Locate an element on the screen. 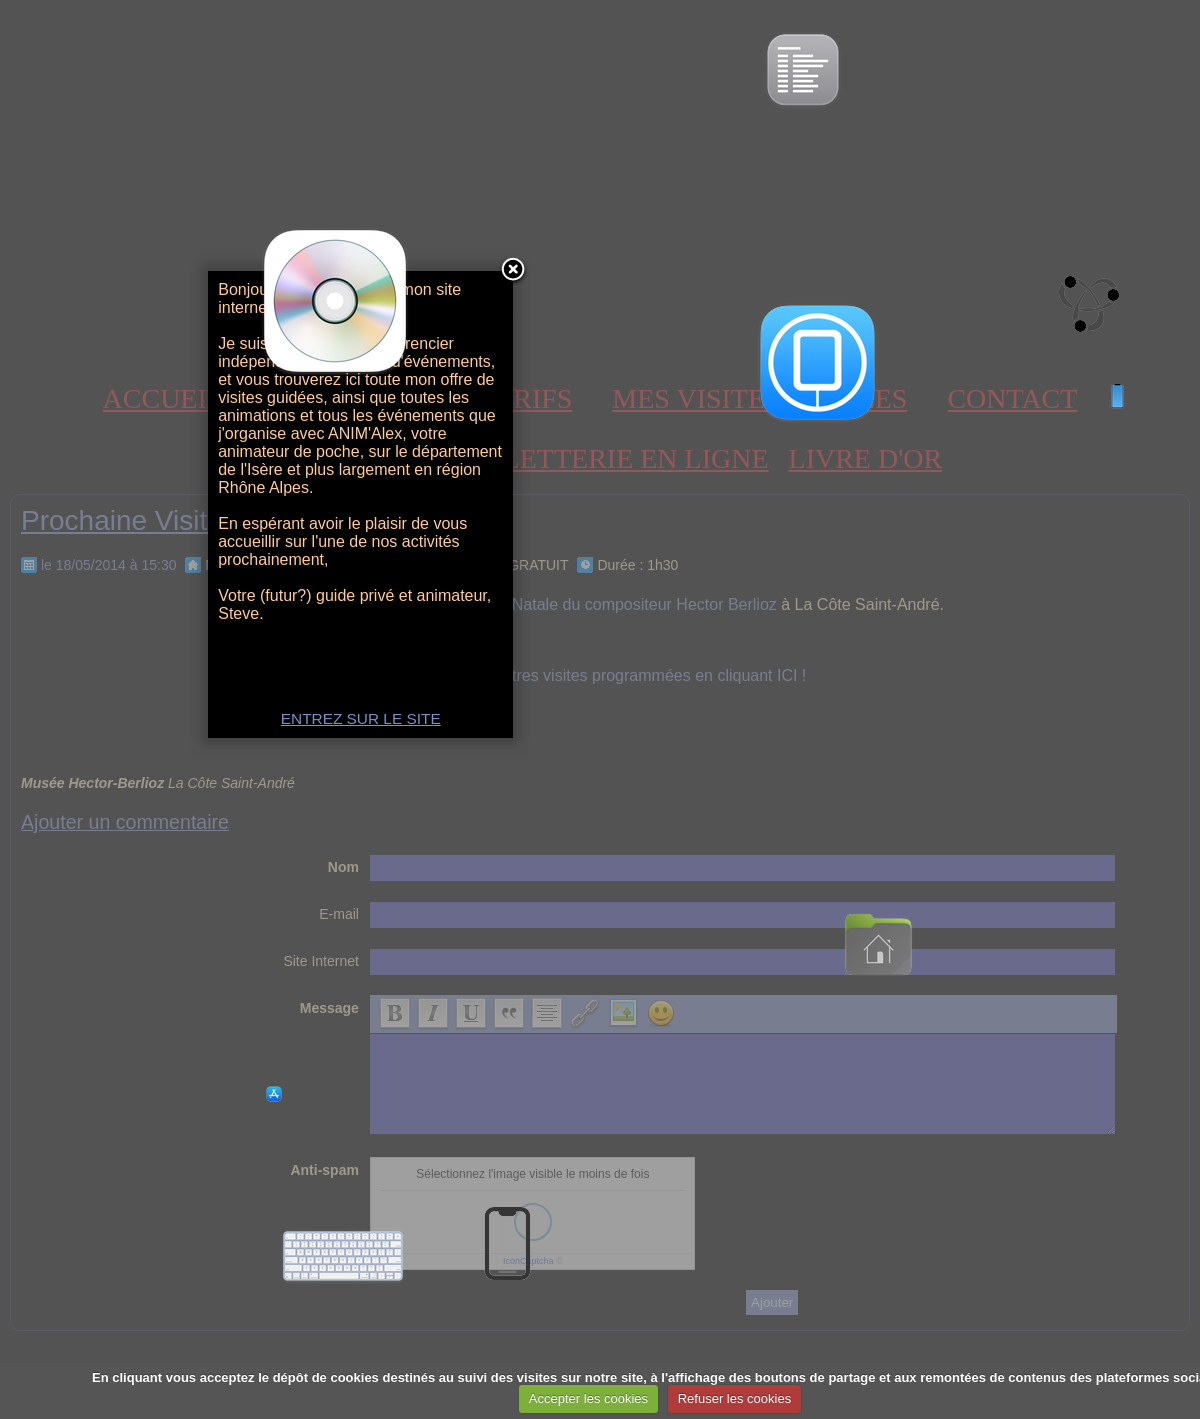 The width and height of the screenshot is (1200, 1419). access log preferences or settings is located at coordinates (803, 71).